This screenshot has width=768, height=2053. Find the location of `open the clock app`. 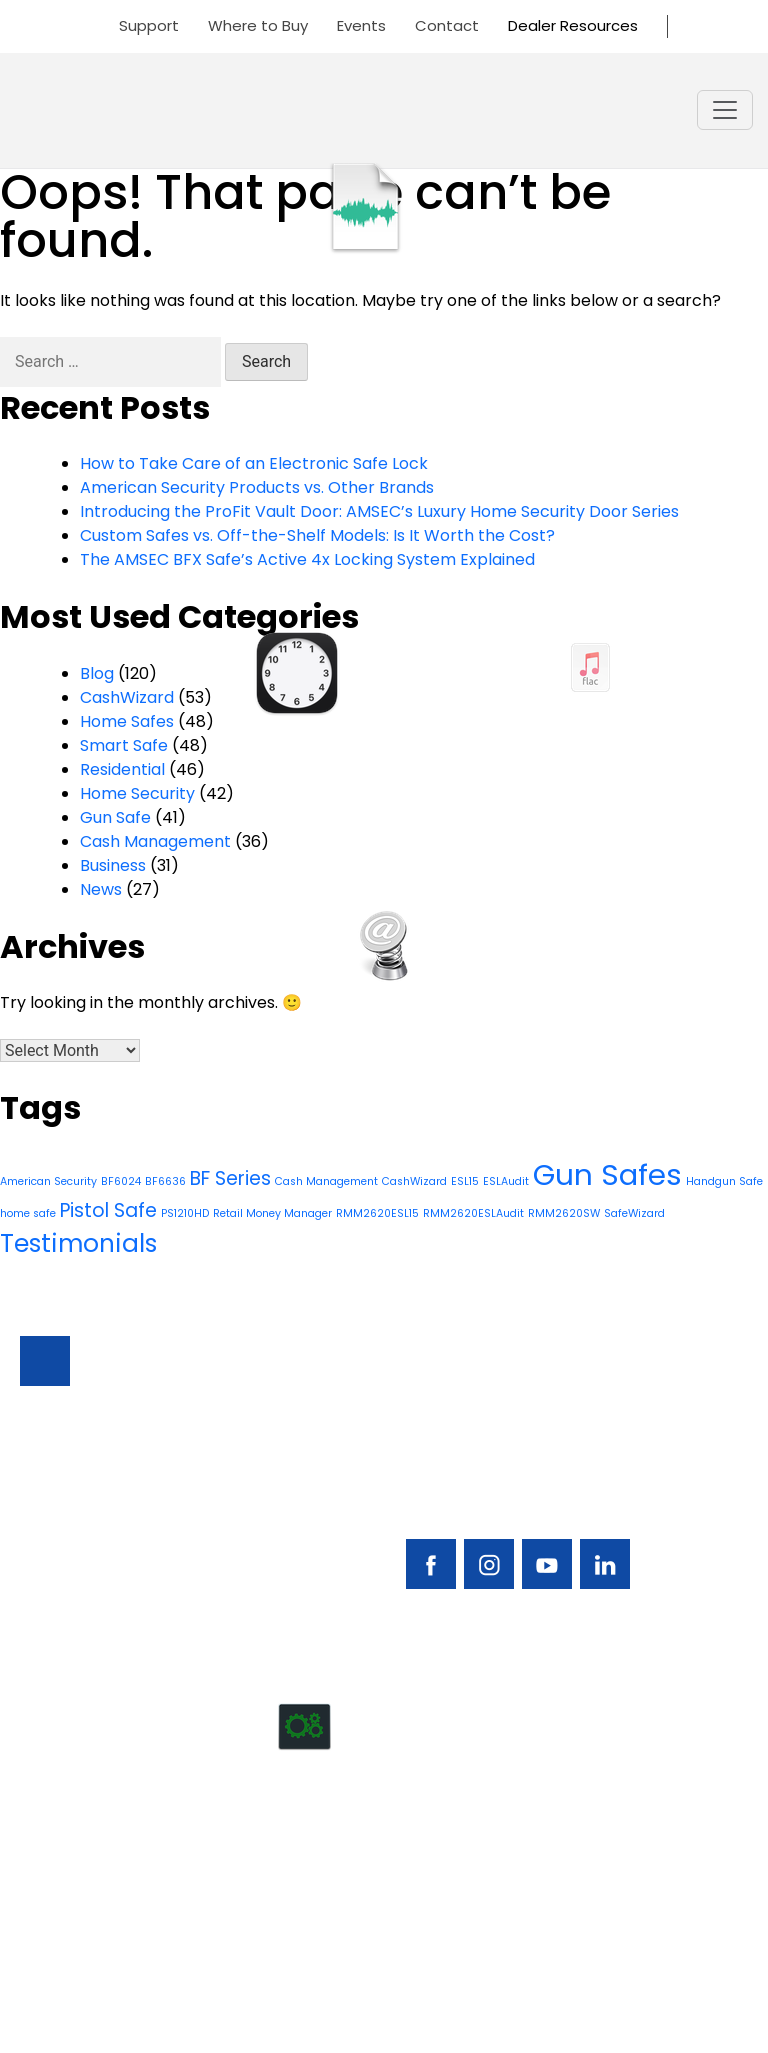

open the clock app is located at coordinates (297, 673).